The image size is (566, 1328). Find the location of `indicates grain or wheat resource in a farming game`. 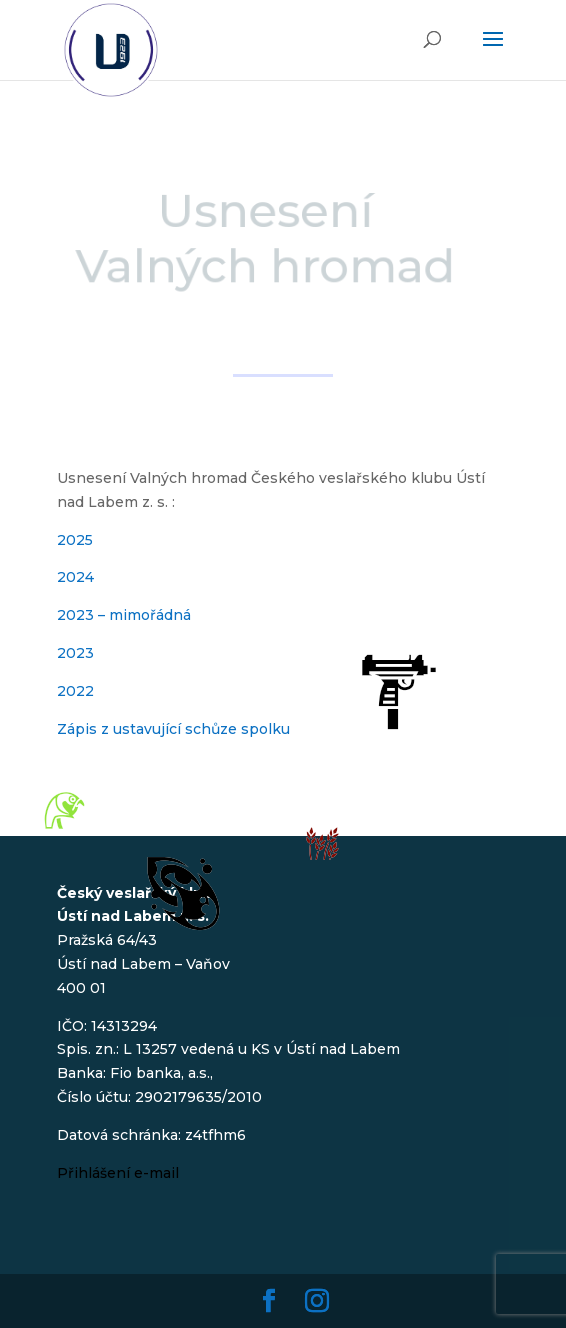

indicates grain or wheat resource in a farming game is located at coordinates (322, 843).